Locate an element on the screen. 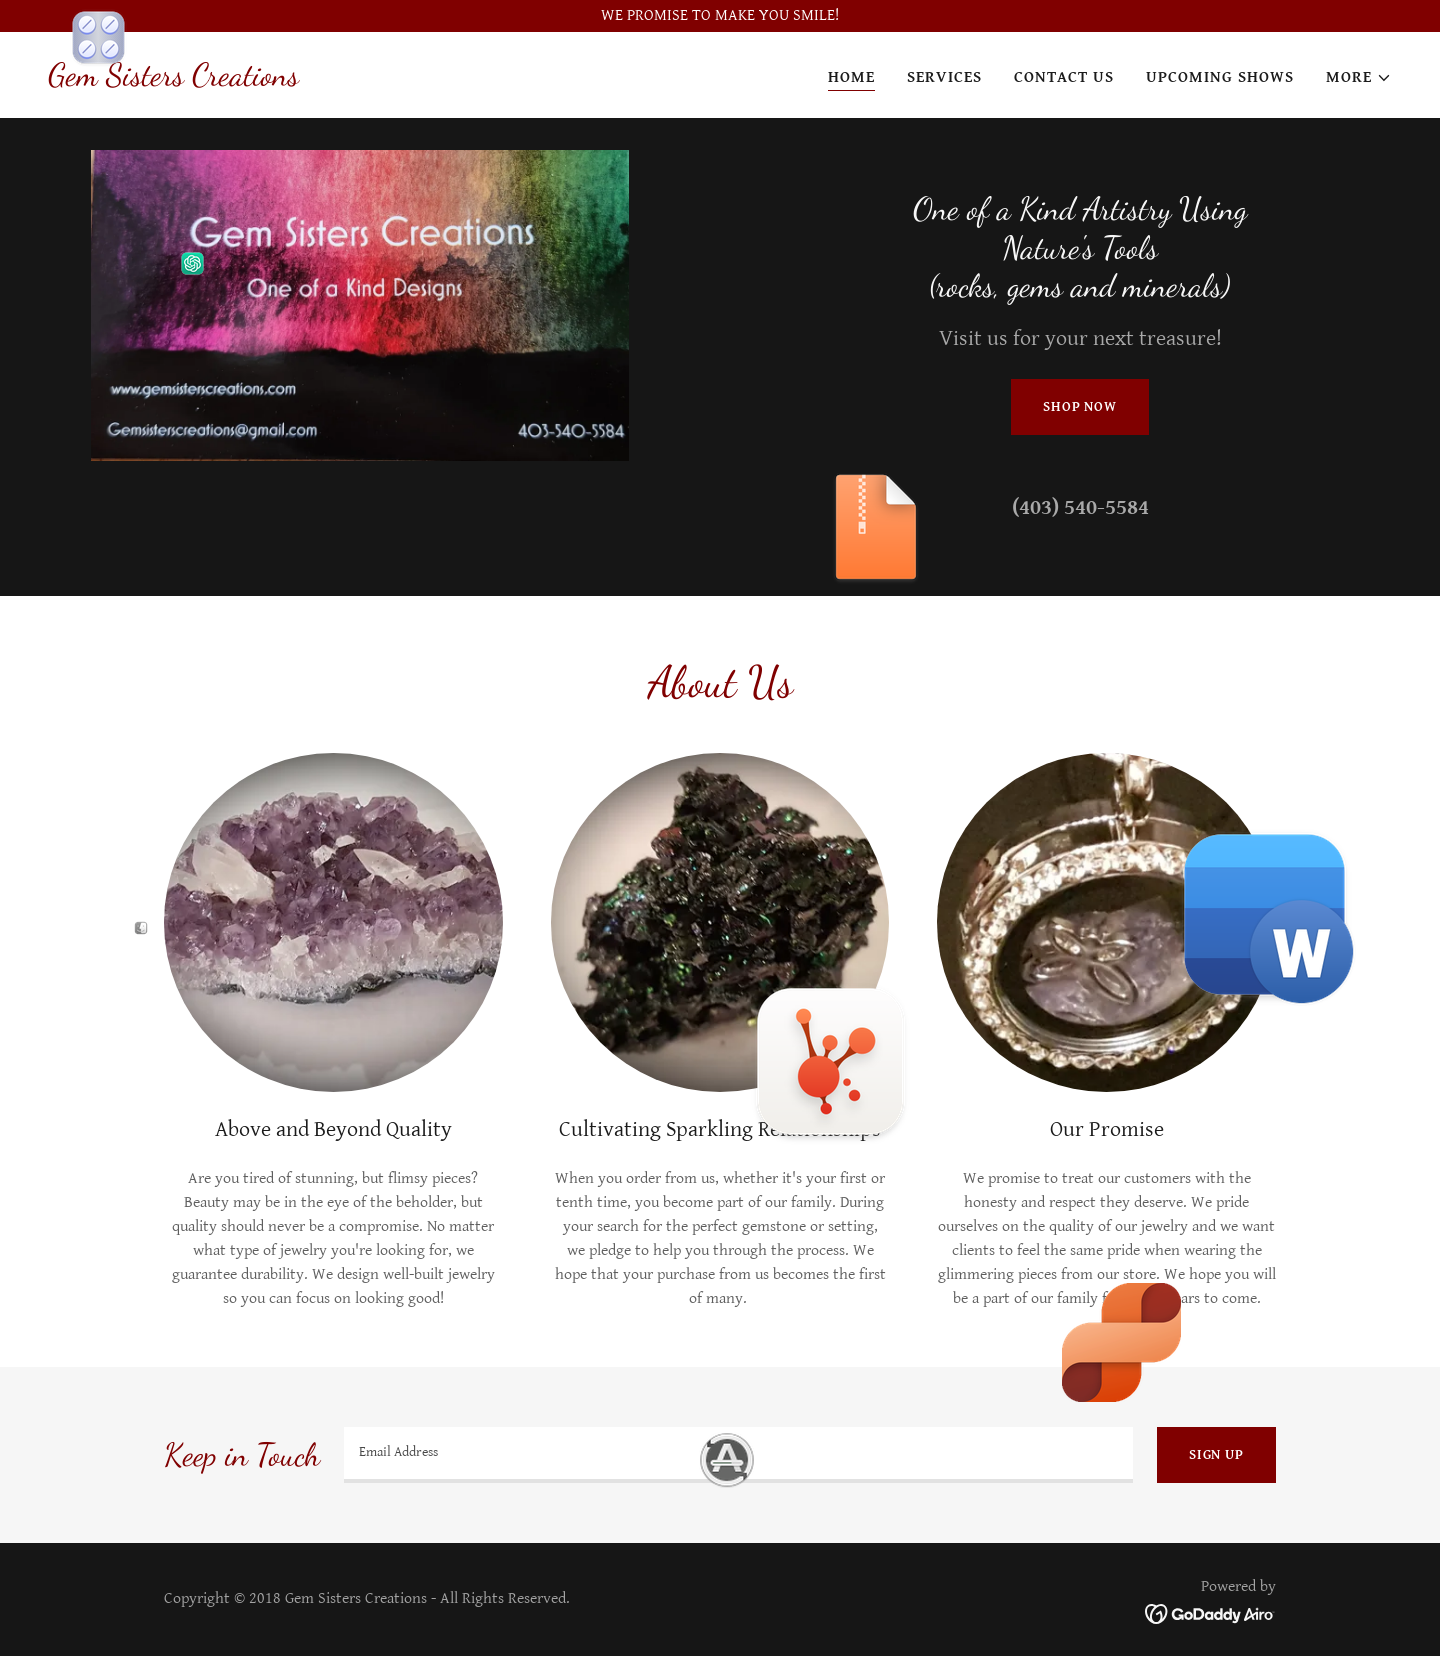  open Finder to browse files and folders is located at coordinates (141, 928).